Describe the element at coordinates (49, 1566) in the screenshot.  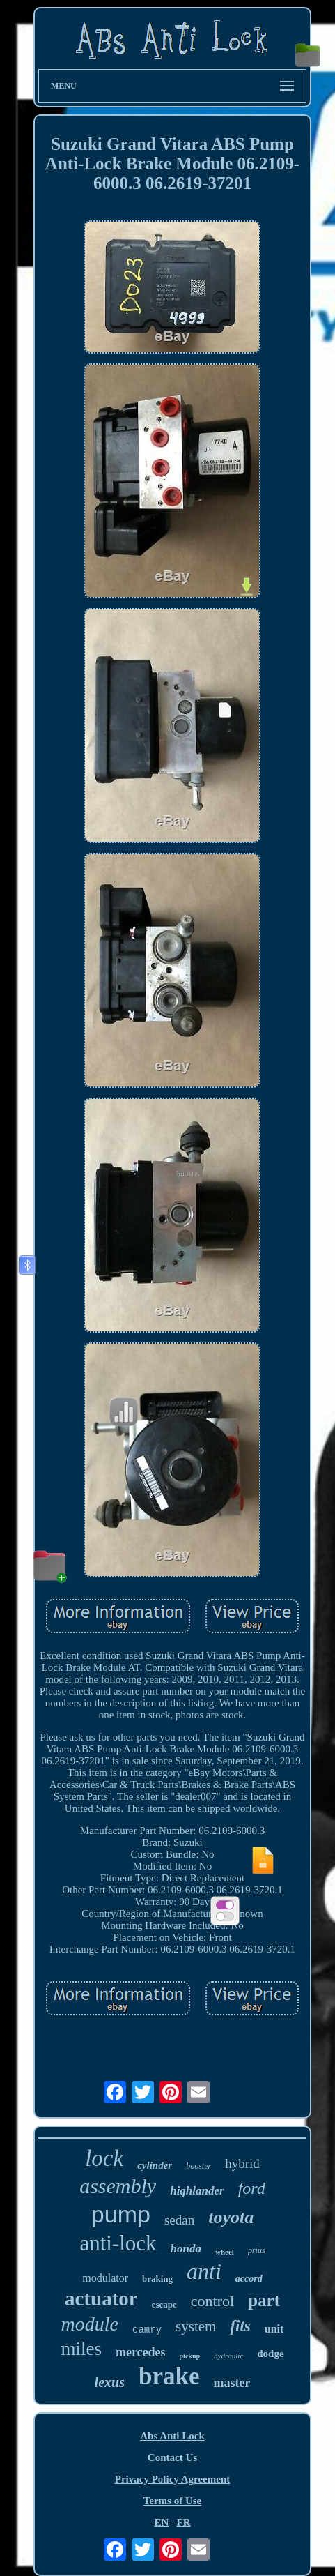
I see `create a new folder` at that location.